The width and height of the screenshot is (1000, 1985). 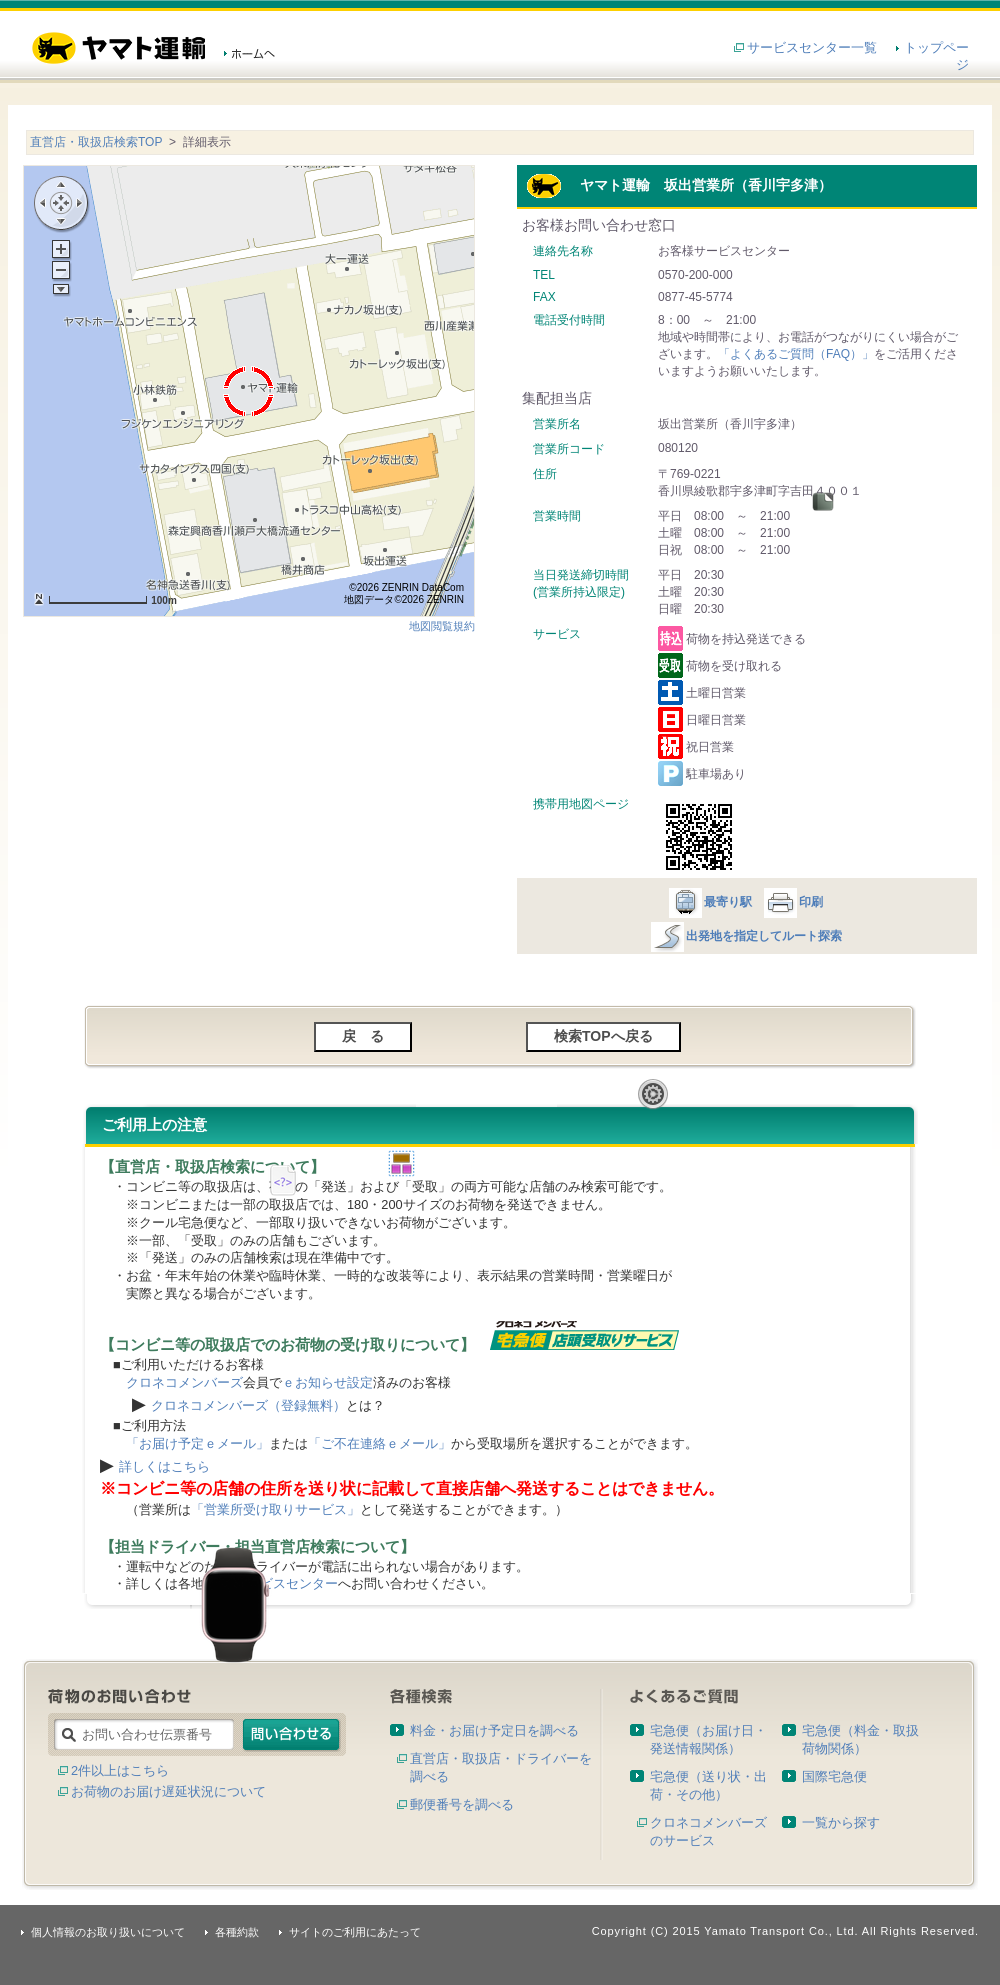 I want to click on change desktop wallpaper settings, so click(x=823, y=501).